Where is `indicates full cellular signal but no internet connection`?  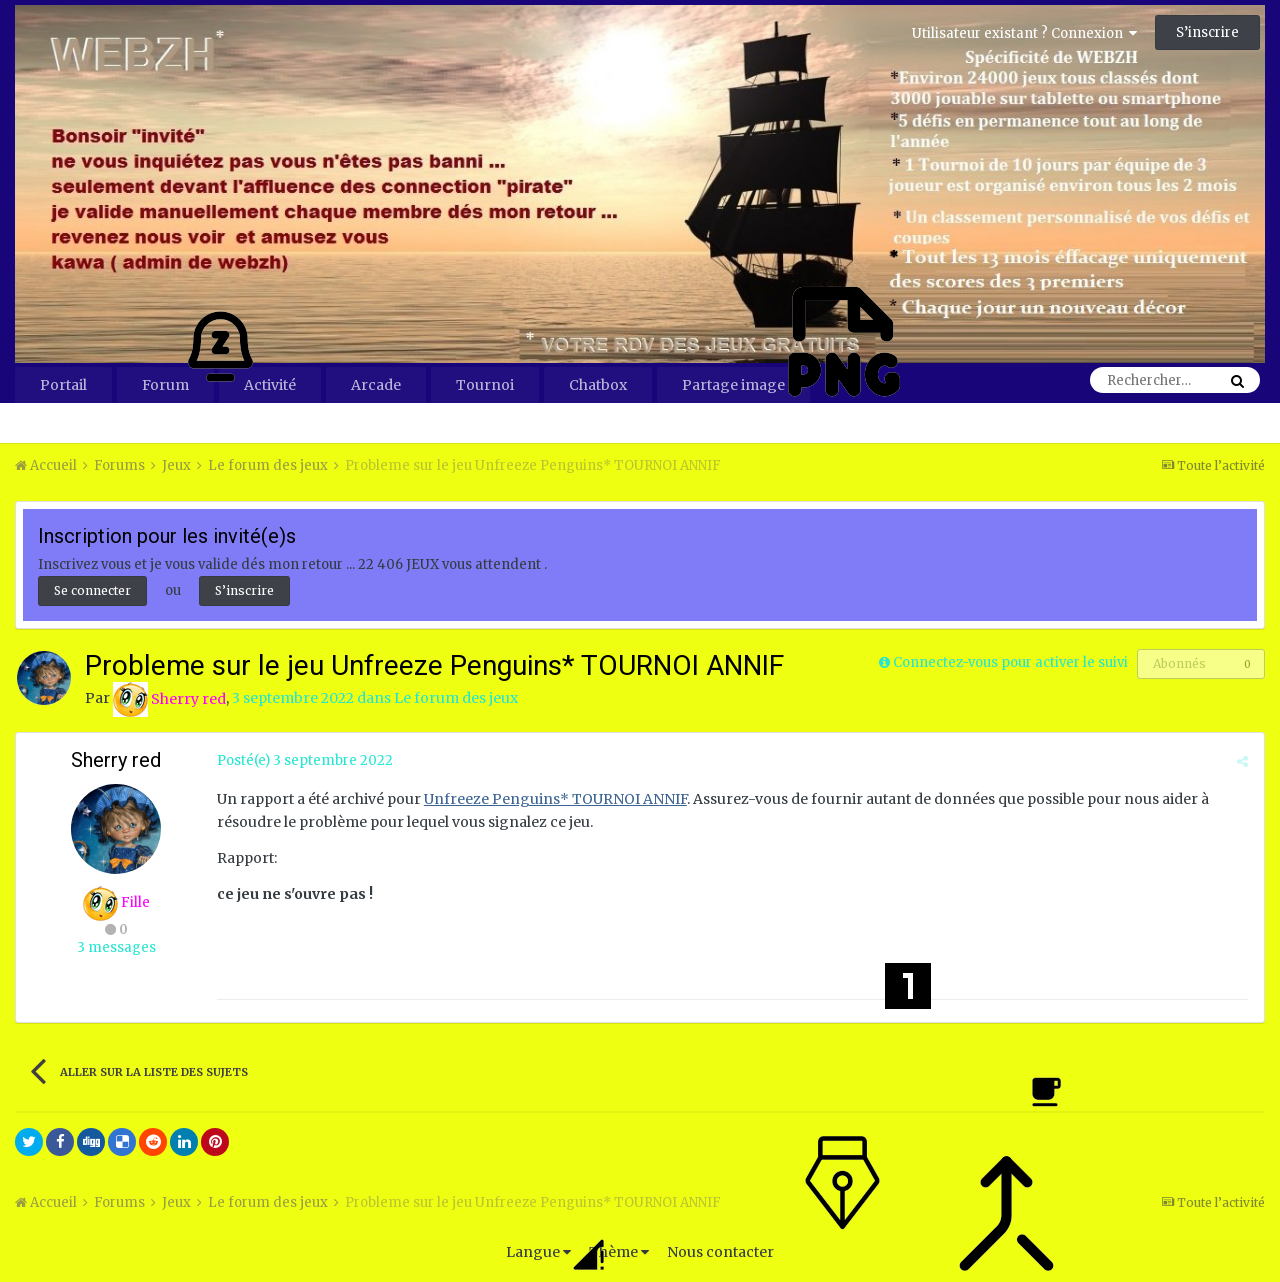 indicates full cellular signal but no internet connection is located at coordinates (587, 1253).